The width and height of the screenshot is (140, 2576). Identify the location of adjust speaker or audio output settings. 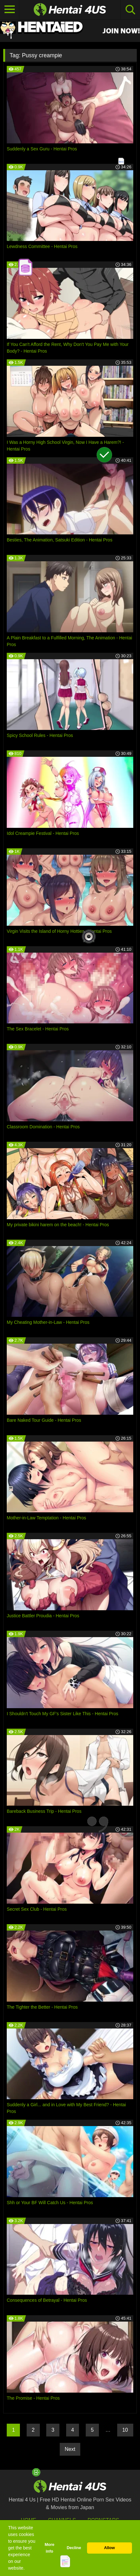
(89, 936).